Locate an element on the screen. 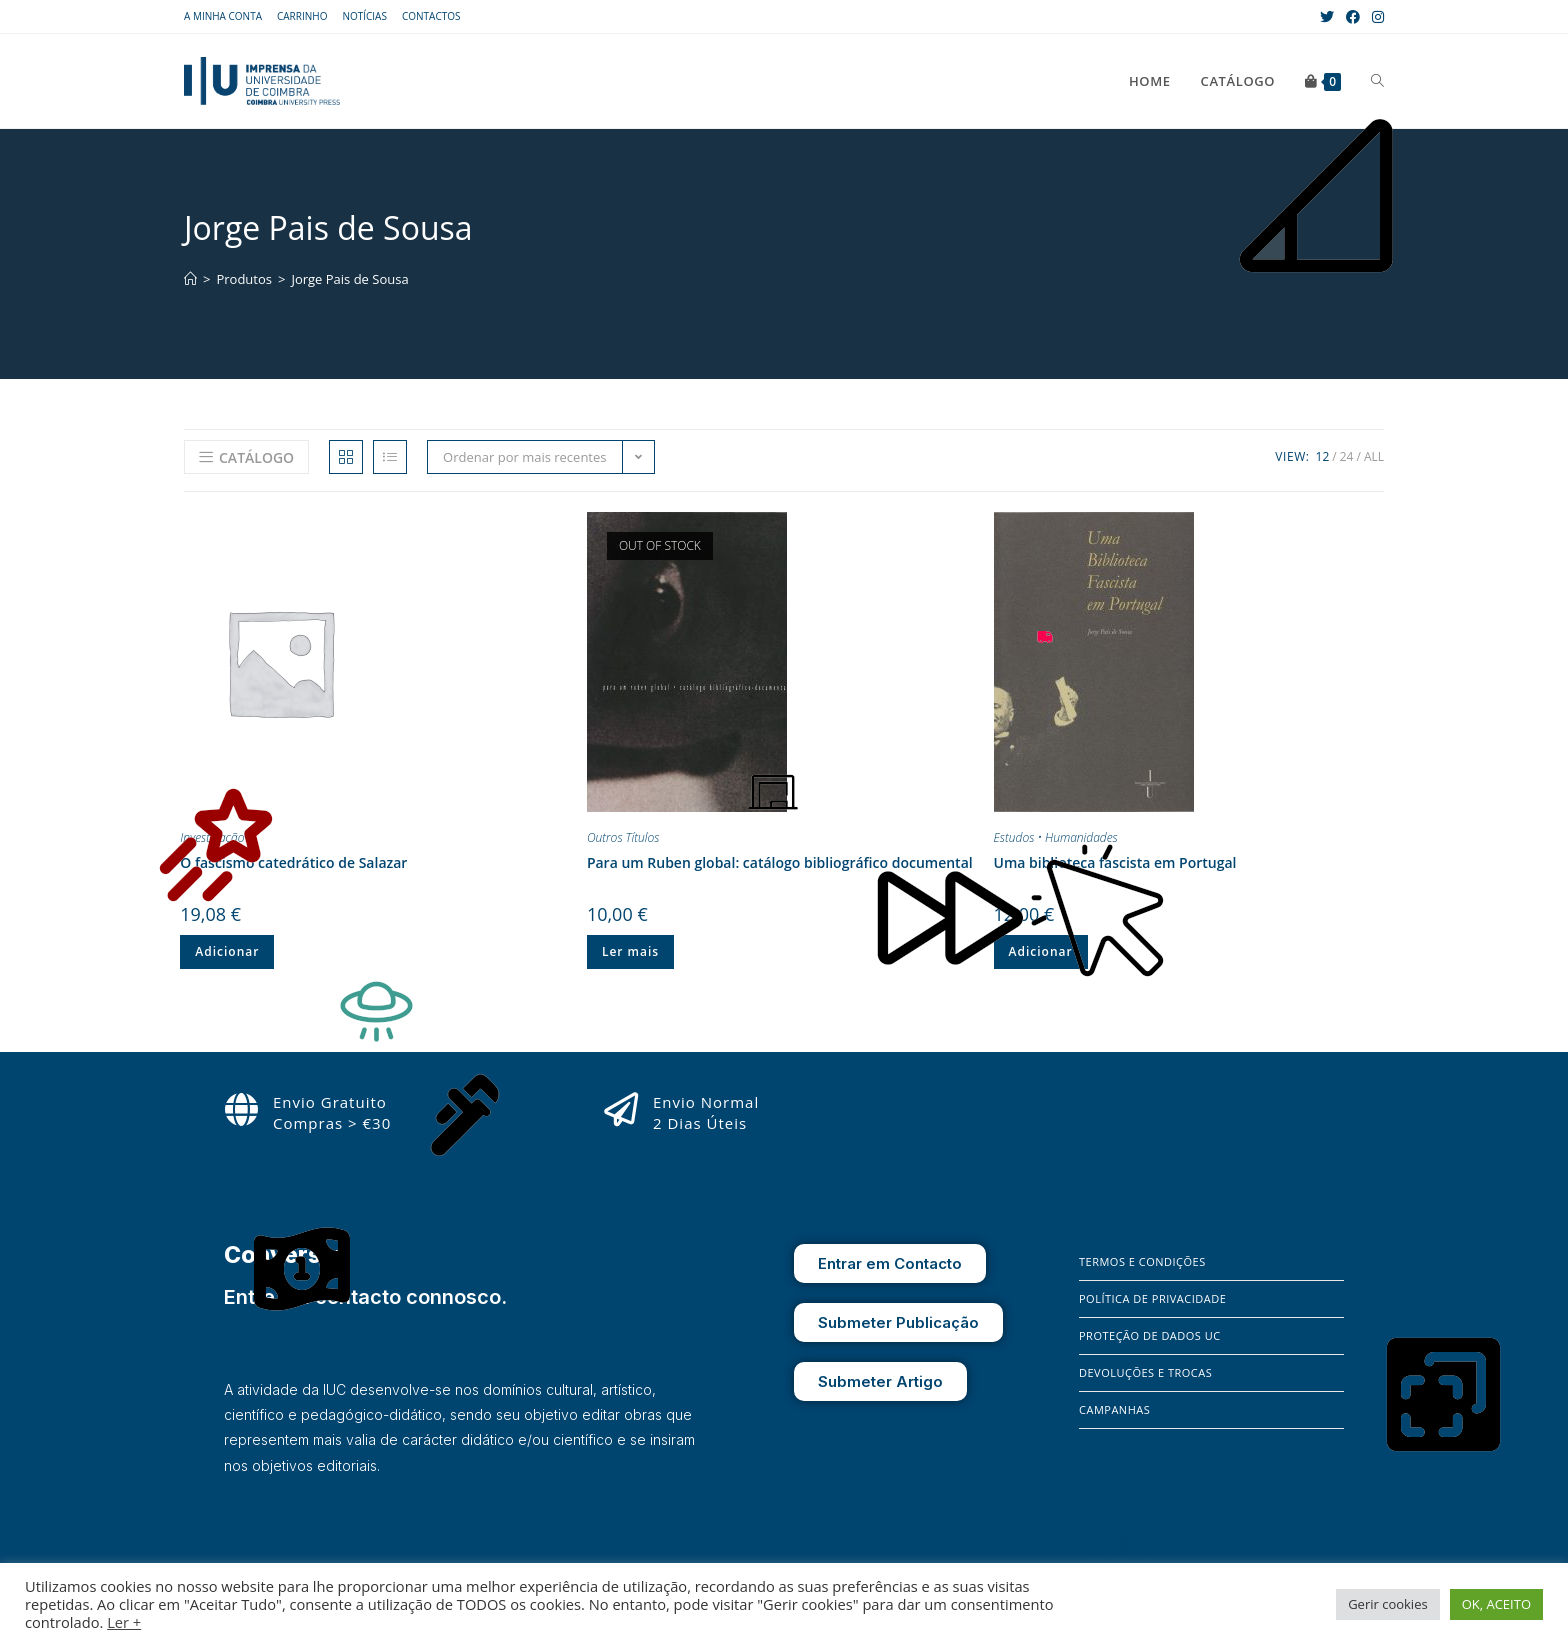 The width and height of the screenshot is (1568, 1645). add to favorites or wishlist is located at coordinates (216, 845).